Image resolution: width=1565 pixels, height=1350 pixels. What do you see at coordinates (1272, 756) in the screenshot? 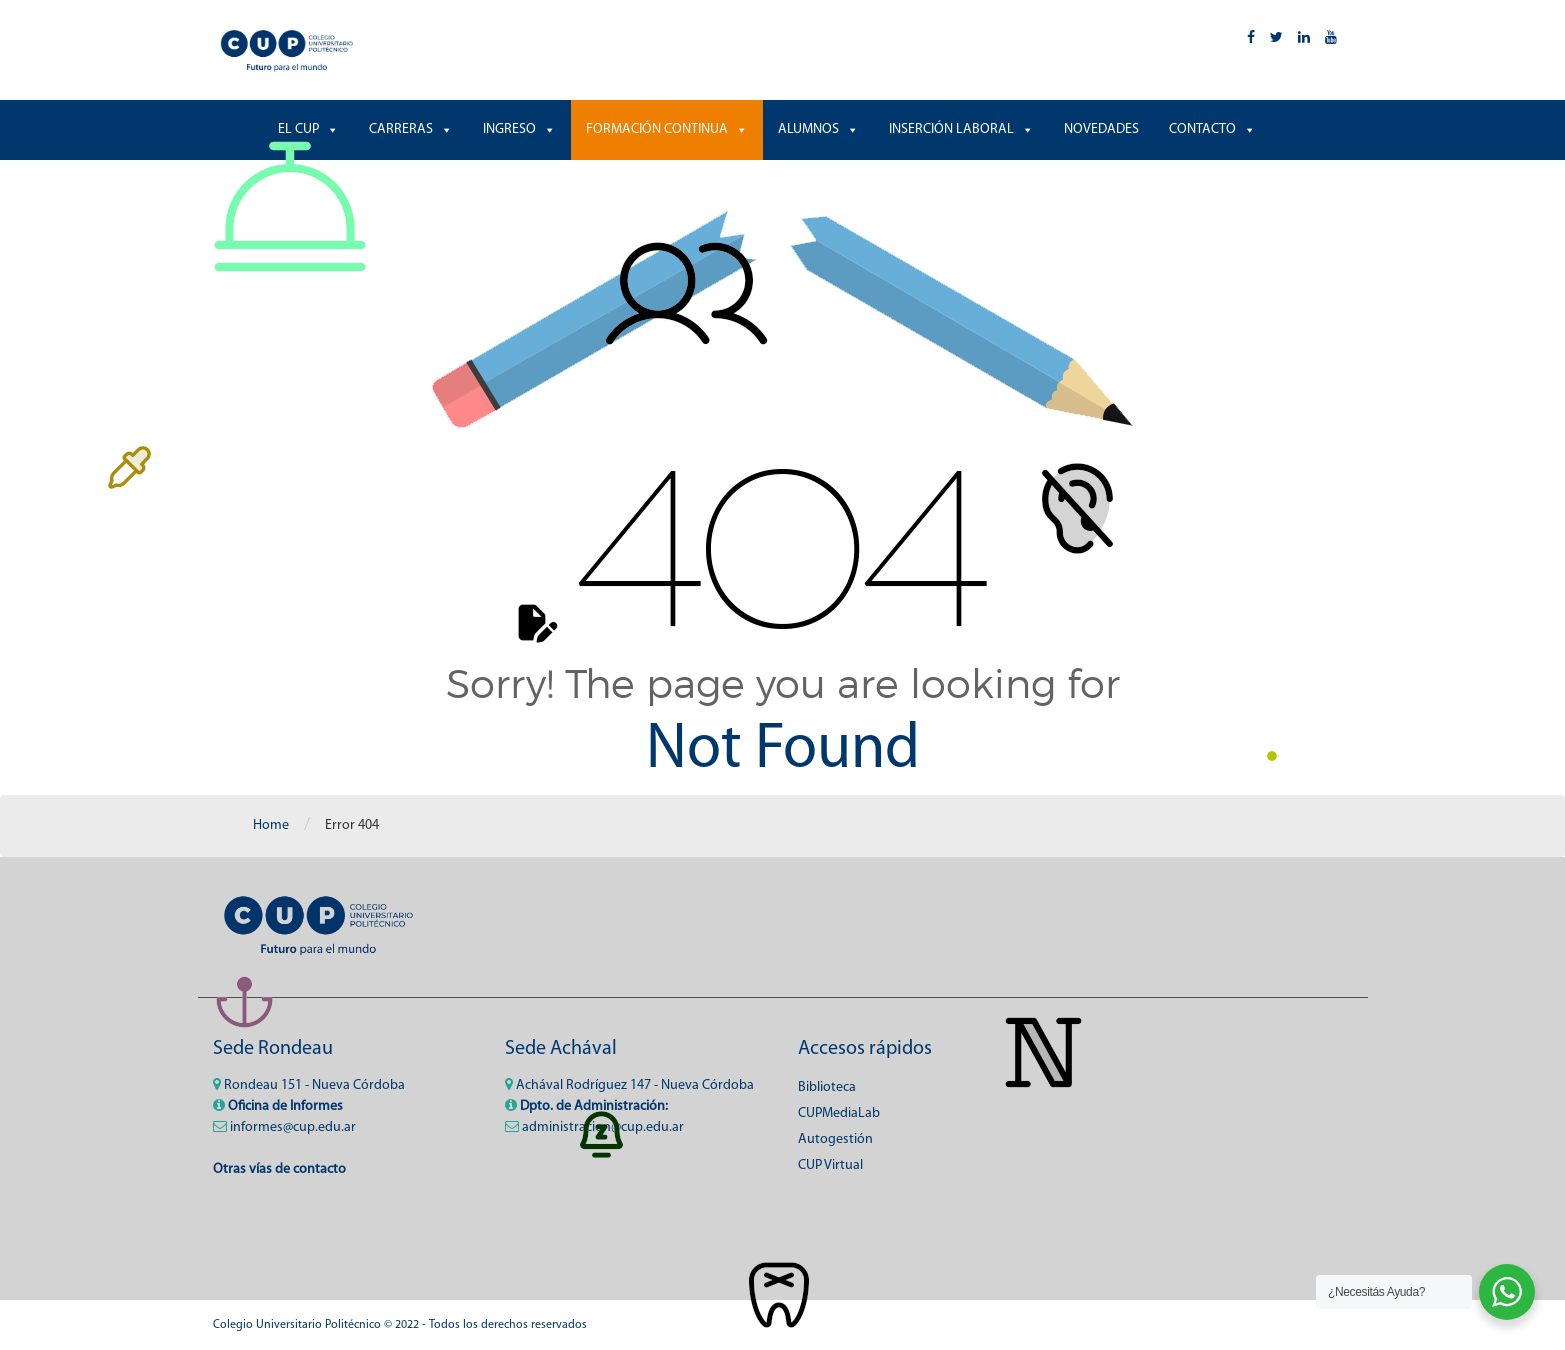
I see `indicates an unread notification or new item` at bounding box center [1272, 756].